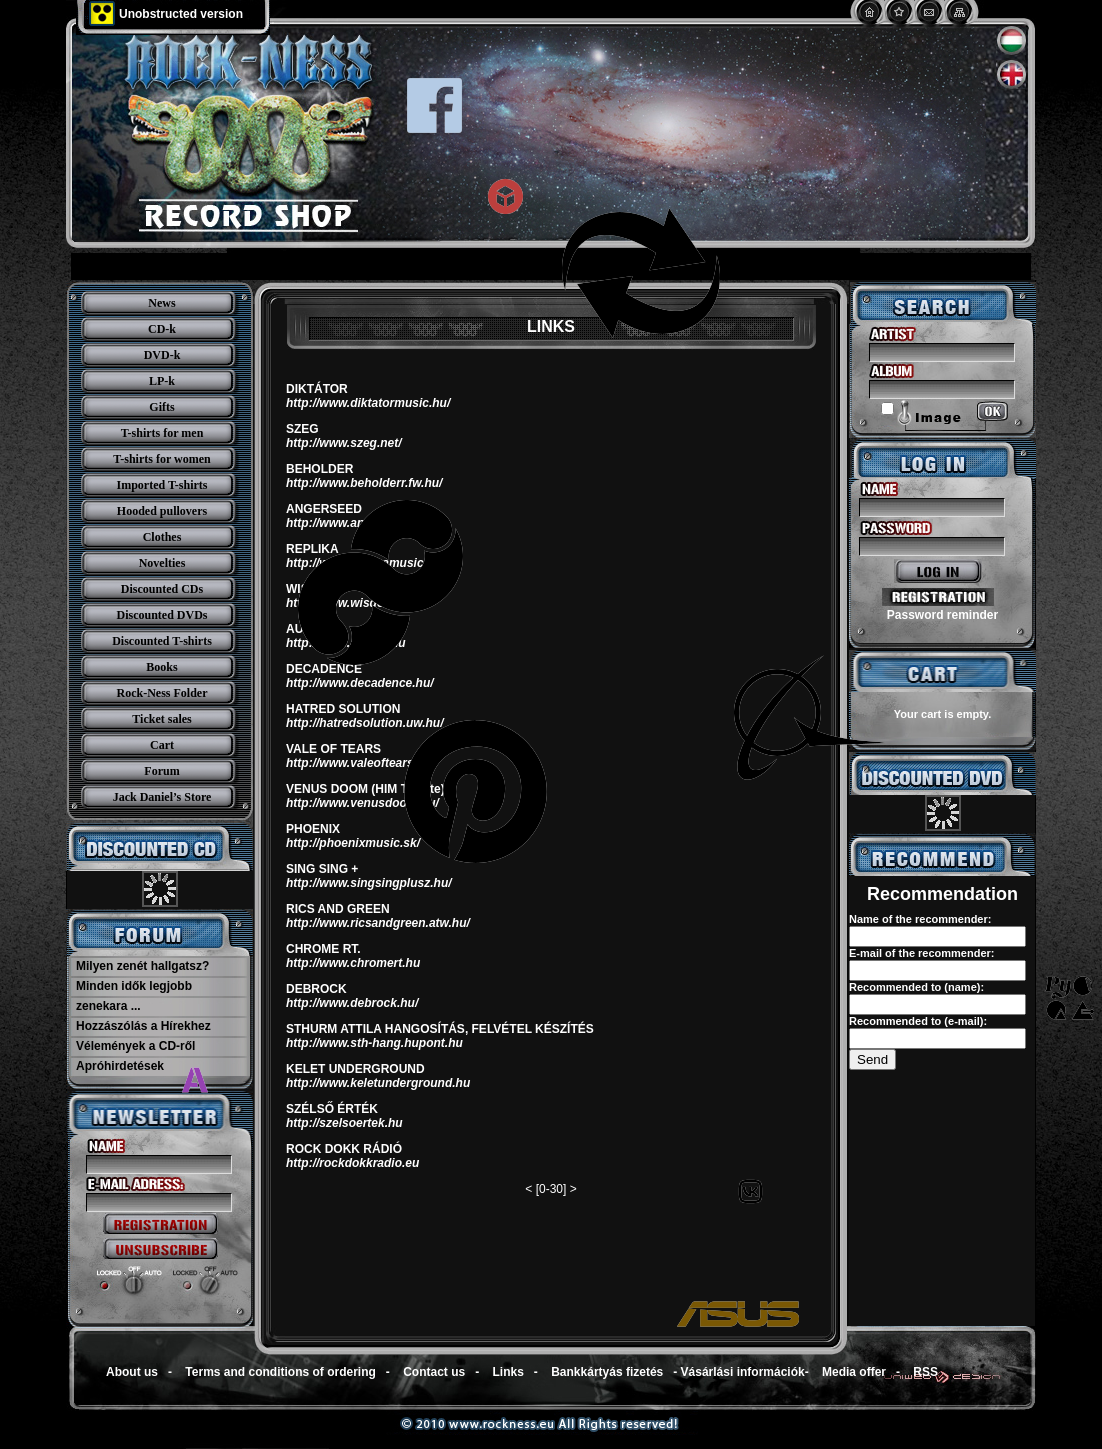 Image resolution: width=1102 pixels, height=1449 pixels. Describe the element at coordinates (195, 1080) in the screenshot. I see `airbrake error monitoring service logo` at that location.